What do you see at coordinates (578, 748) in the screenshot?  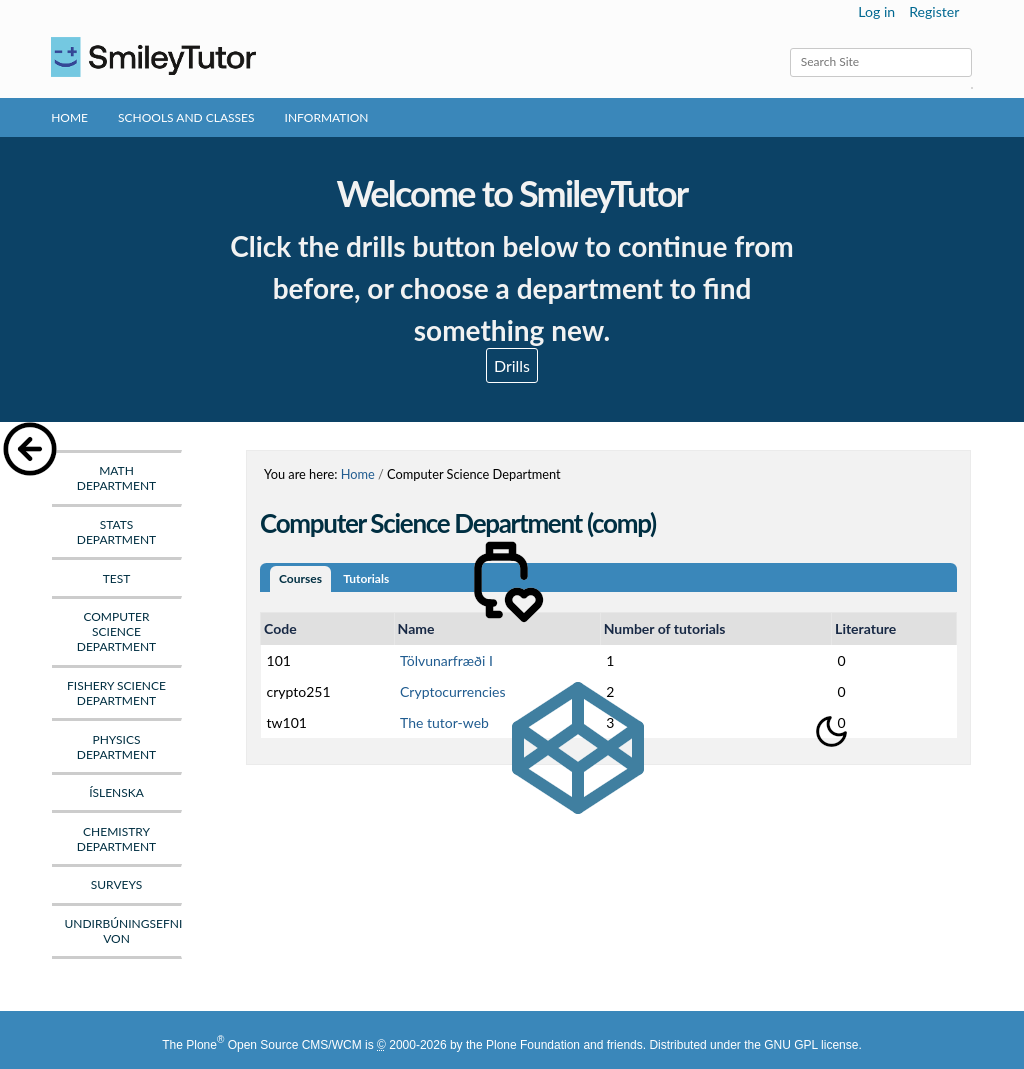 I see `open CodePen` at bounding box center [578, 748].